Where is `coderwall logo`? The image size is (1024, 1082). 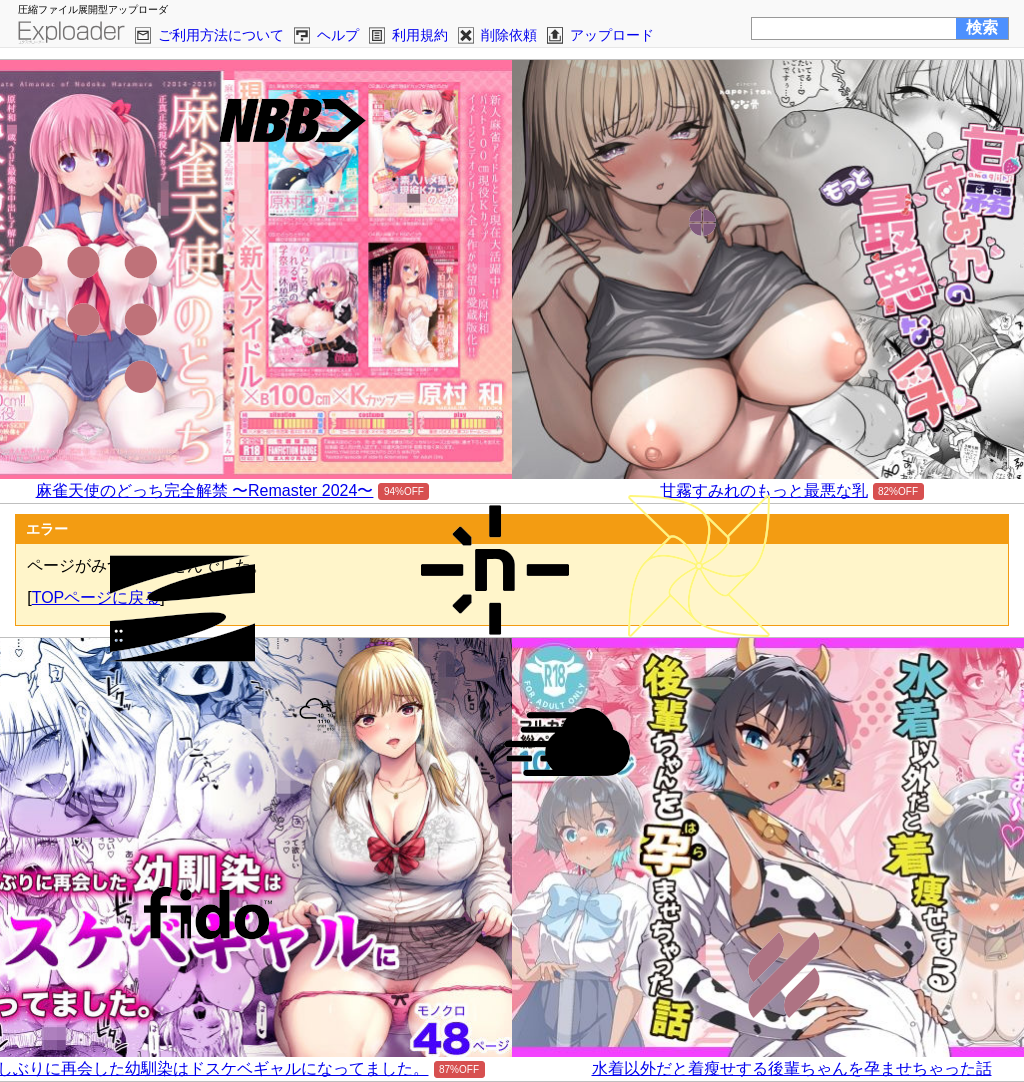 coderwall logo is located at coordinates (83, 319).